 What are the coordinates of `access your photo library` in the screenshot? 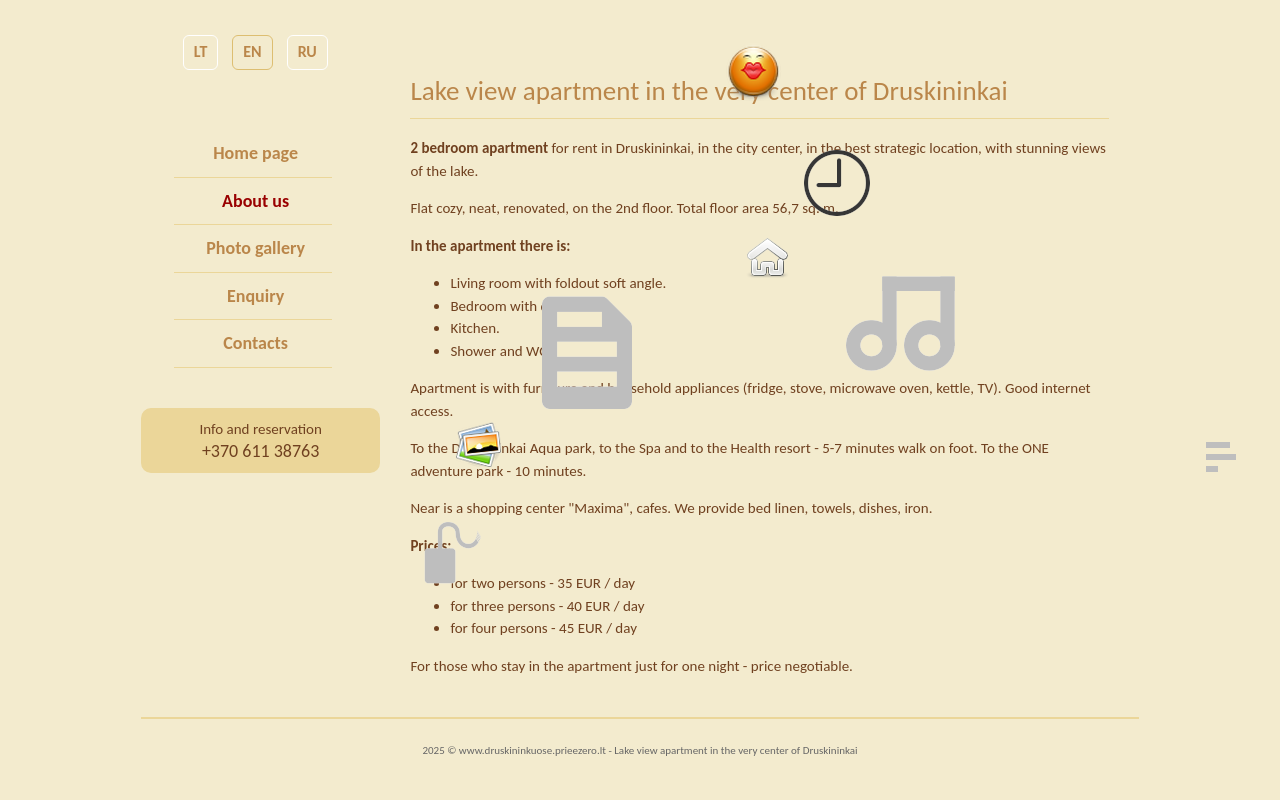 It's located at (478, 444).